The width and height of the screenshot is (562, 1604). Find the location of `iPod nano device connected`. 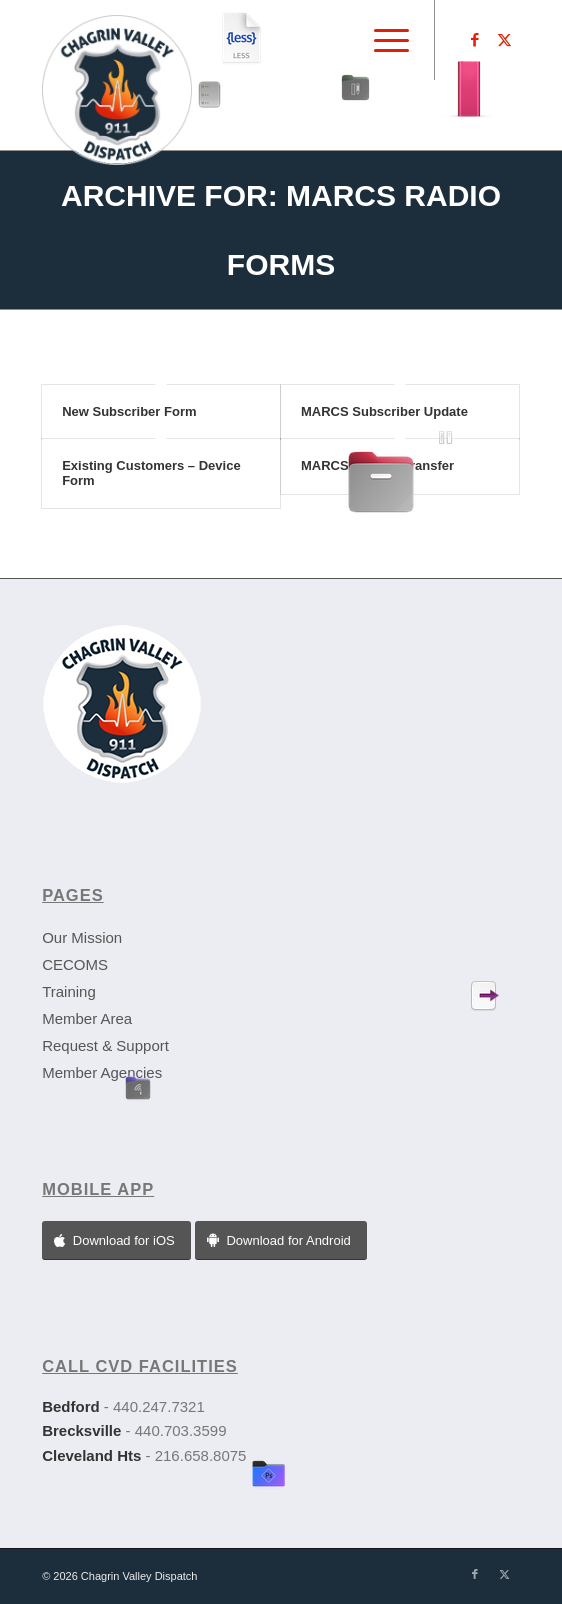

iPod nano device connected is located at coordinates (469, 90).